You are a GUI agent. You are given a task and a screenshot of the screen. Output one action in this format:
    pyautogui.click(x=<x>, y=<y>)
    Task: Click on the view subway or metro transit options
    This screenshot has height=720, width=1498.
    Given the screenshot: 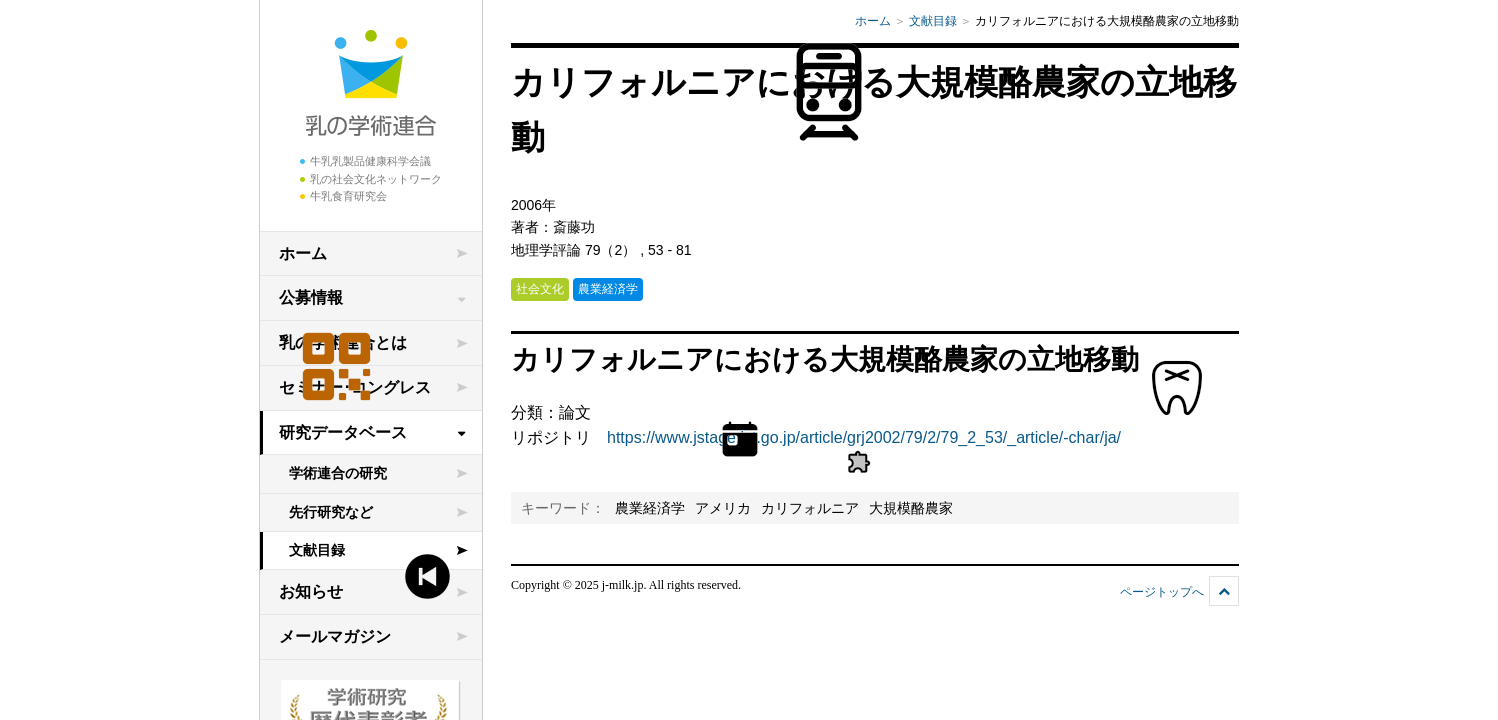 What is the action you would take?
    pyautogui.click(x=829, y=92)
    